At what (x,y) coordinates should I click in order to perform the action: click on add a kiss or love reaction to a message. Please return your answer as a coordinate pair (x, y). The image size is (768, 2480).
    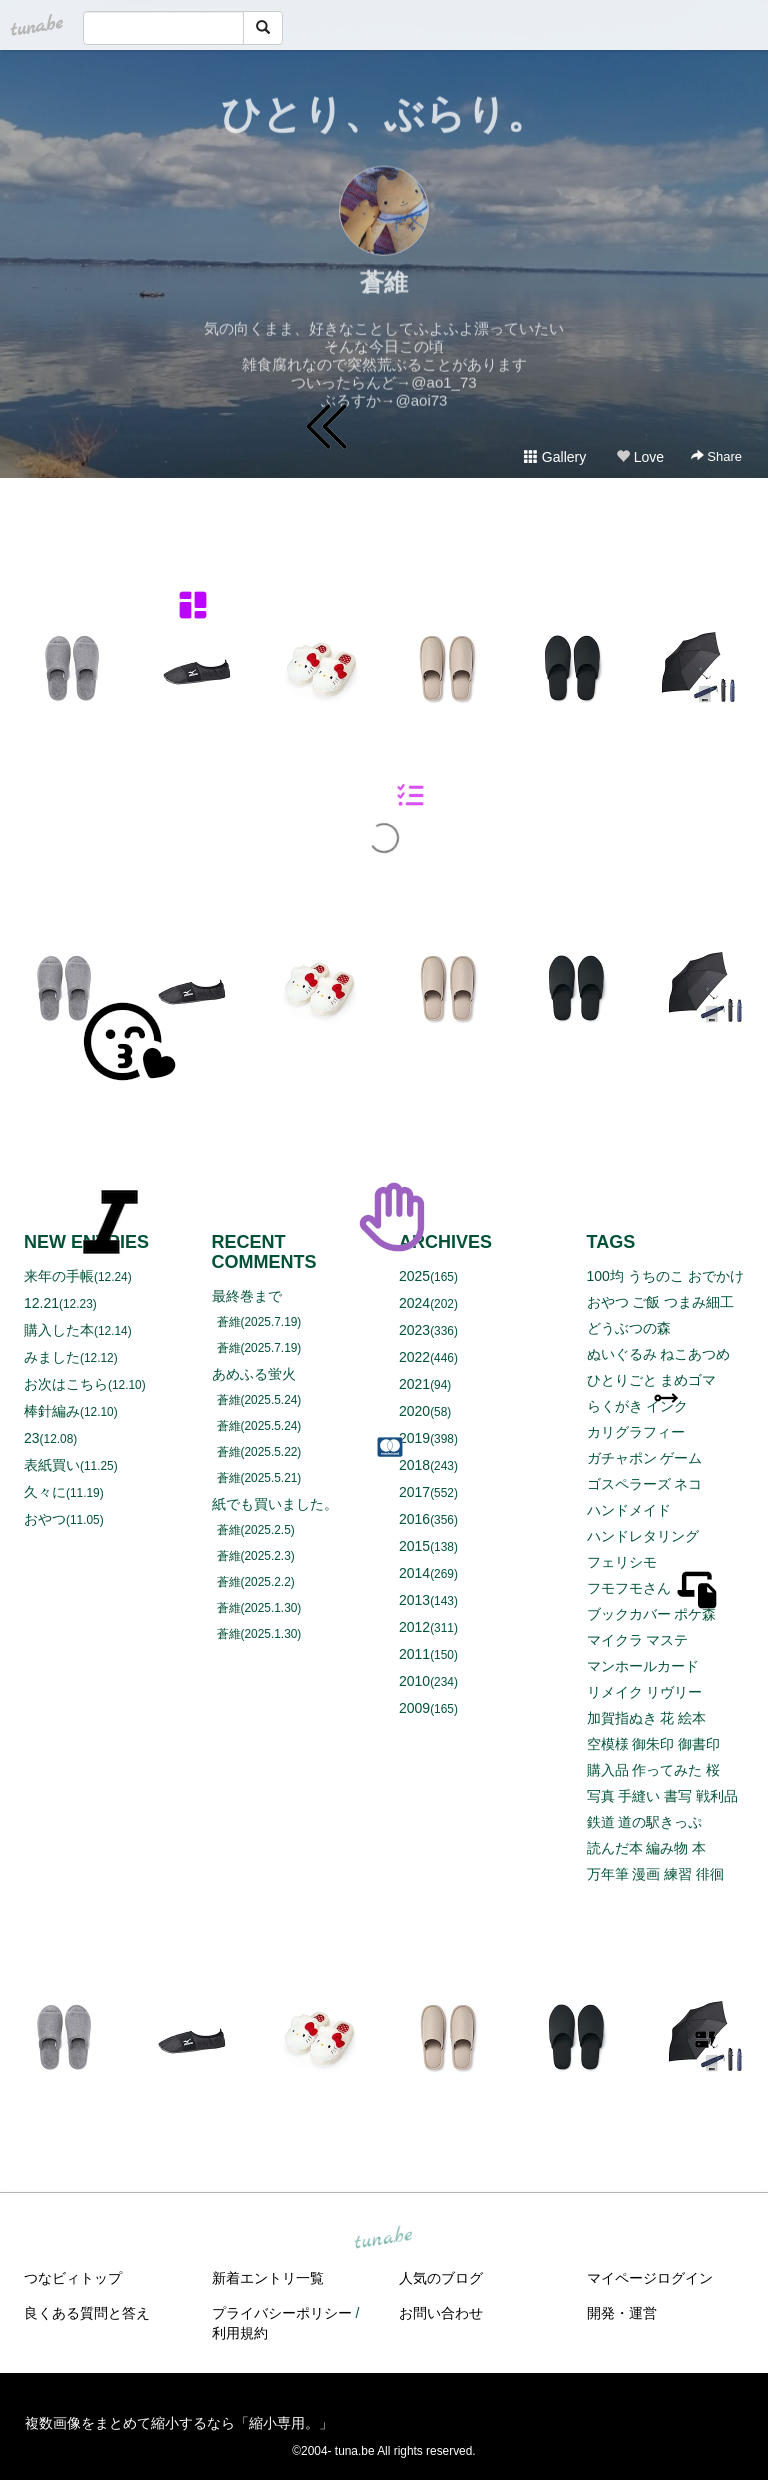
    Looking at the image, I should click on (127, 1041).